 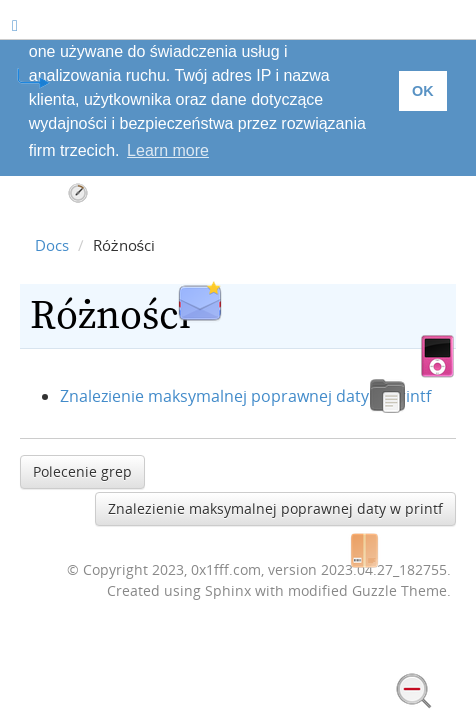 I want to click on compressed or archived file type, so click(x=364, y=550).